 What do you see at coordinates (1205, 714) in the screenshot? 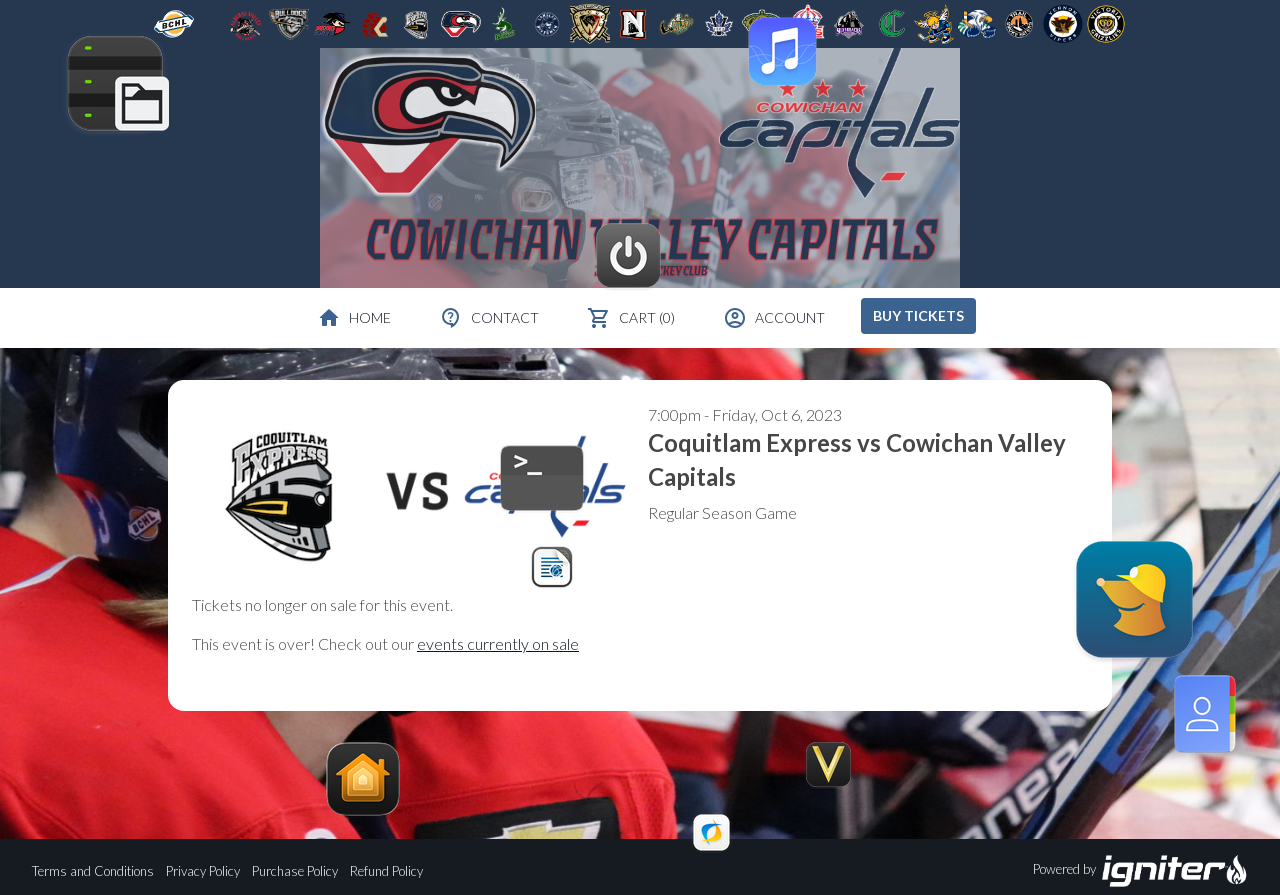
I see `open contacts or address book app` at bounding box center [1205, 714].